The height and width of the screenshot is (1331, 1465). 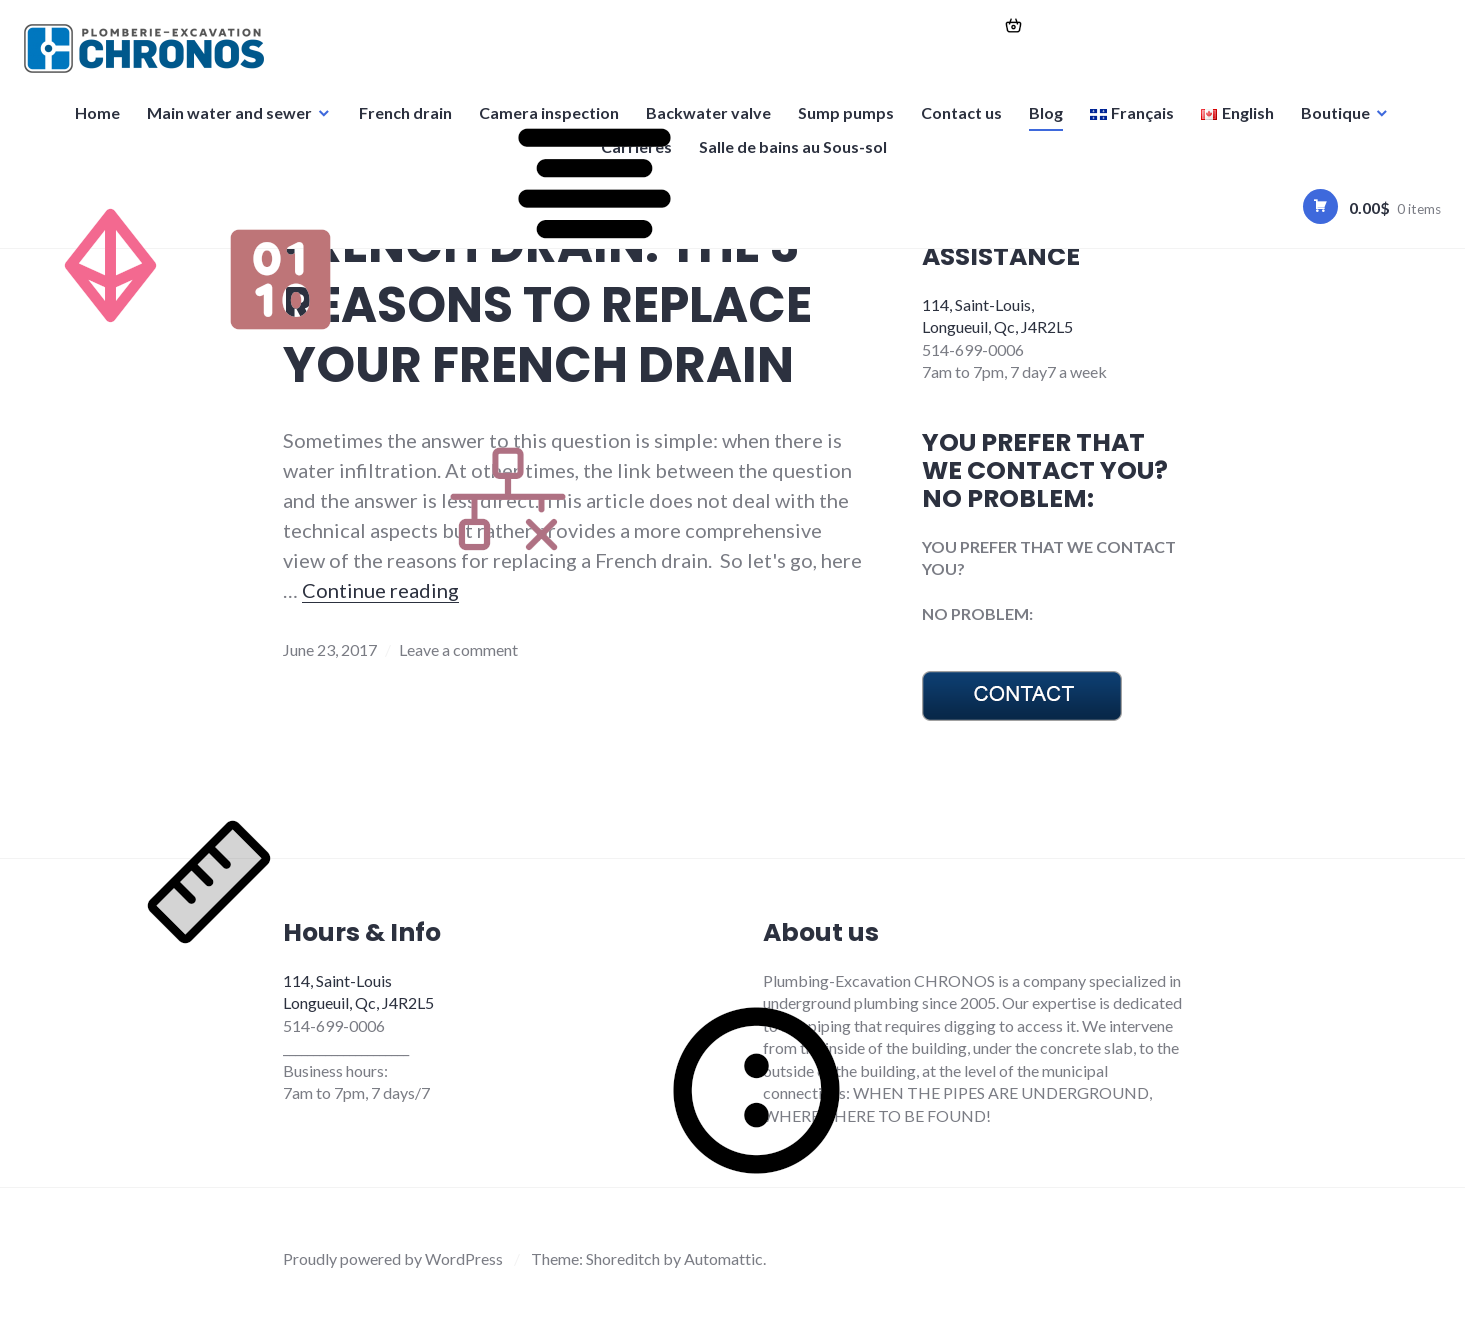 I want to click on view your shopping basket, so click(x=1013, y=25).